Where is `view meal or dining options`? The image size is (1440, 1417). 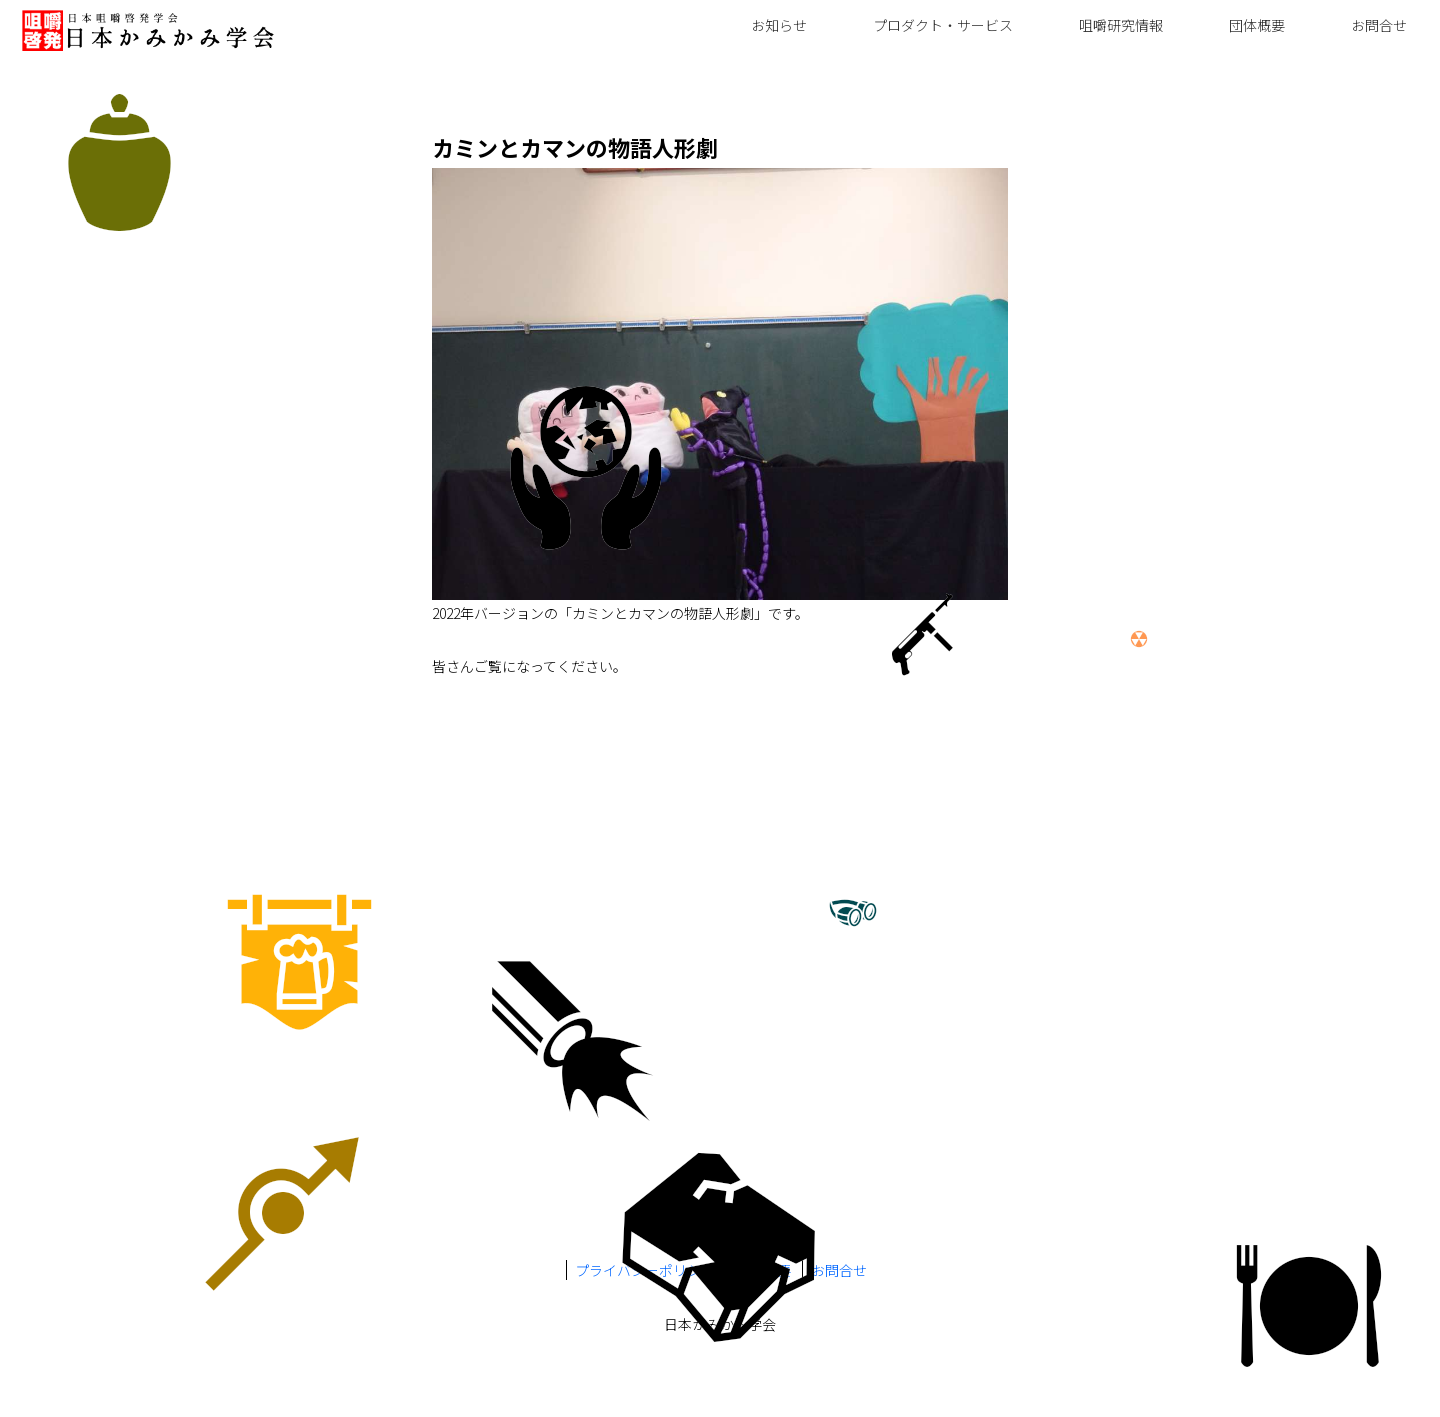
view meal or dining options is located at coordinates (1309, 1306).